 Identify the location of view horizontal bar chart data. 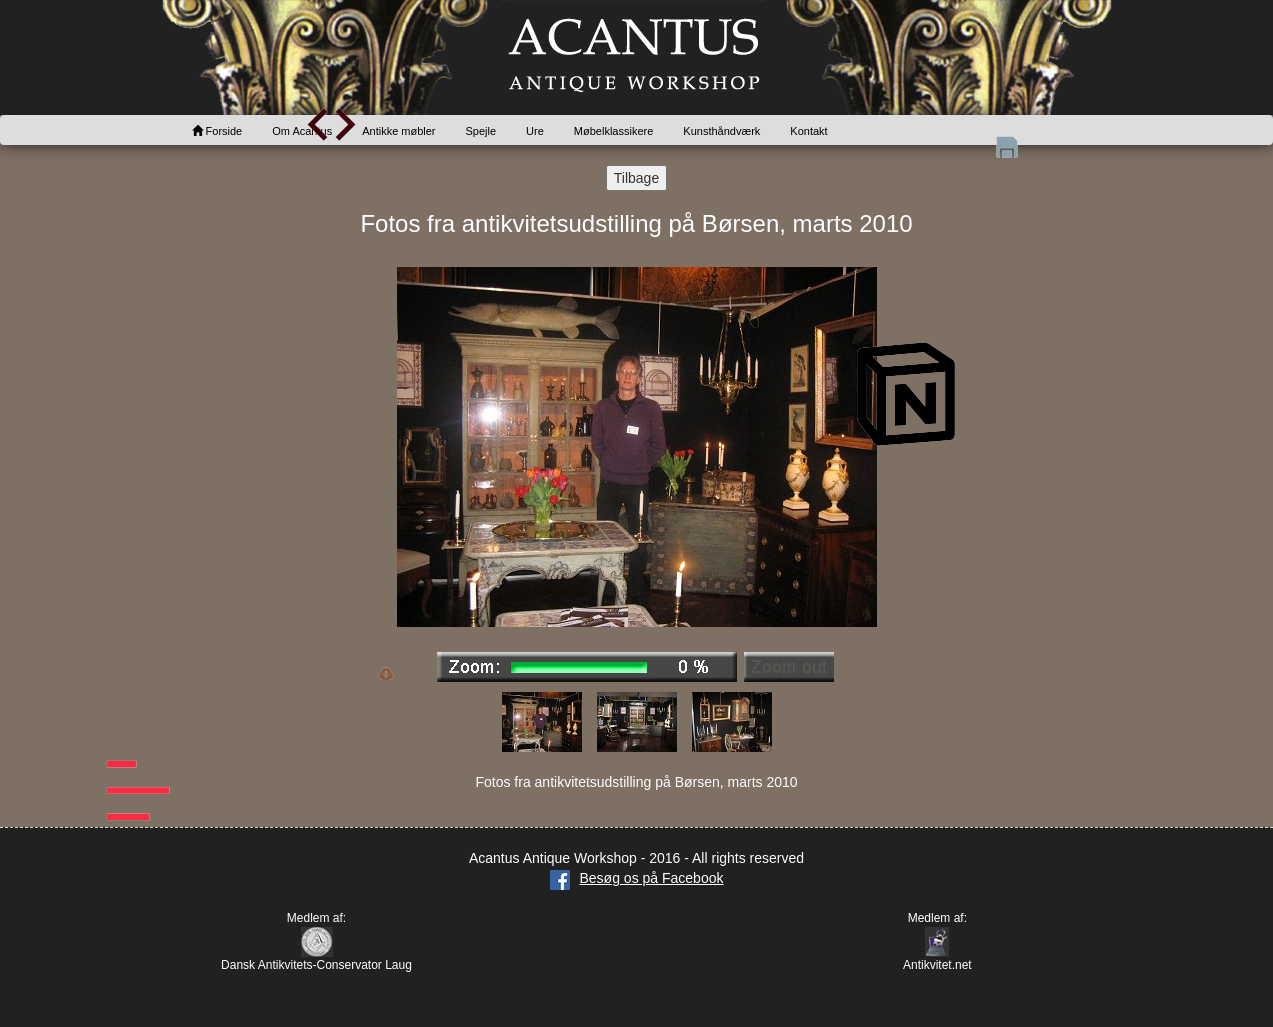
(136, 790).